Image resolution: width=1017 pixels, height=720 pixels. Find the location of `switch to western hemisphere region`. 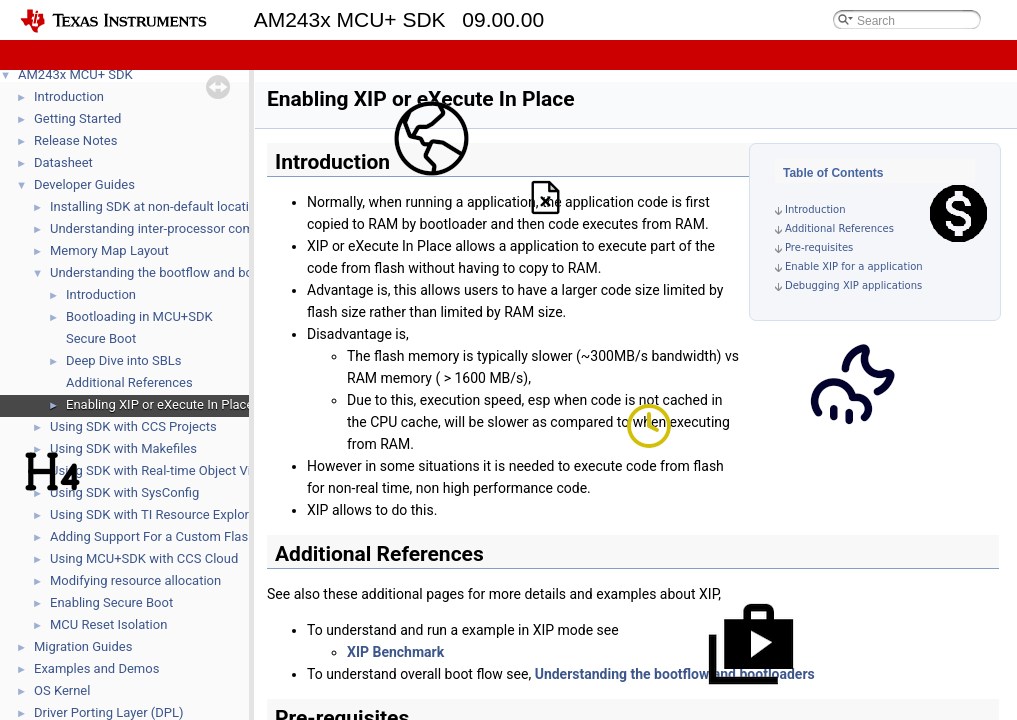

switch to western hemisphere region is located at coordinates (431, 138).